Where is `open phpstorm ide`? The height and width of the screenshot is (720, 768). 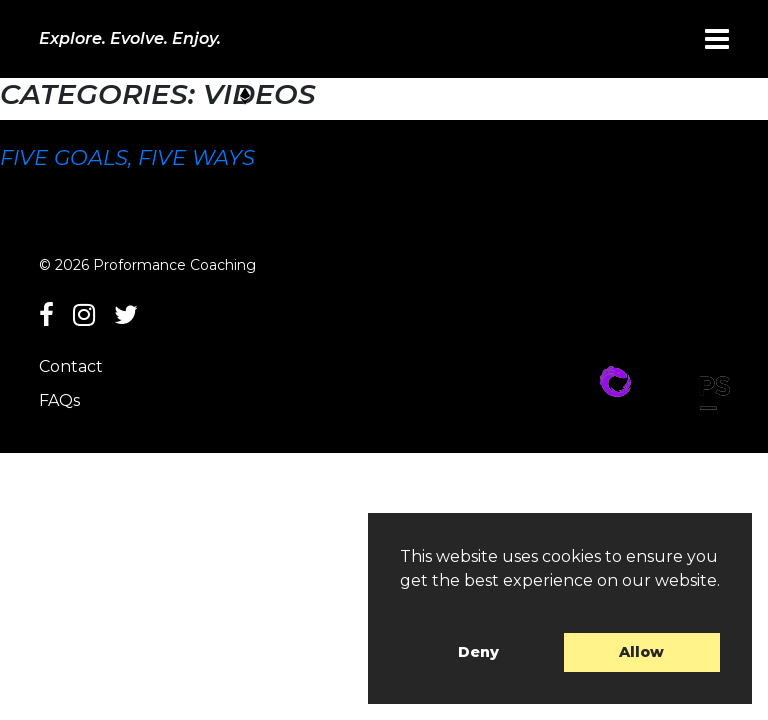
open phpstorm ide is located at coordinates (718, 393).